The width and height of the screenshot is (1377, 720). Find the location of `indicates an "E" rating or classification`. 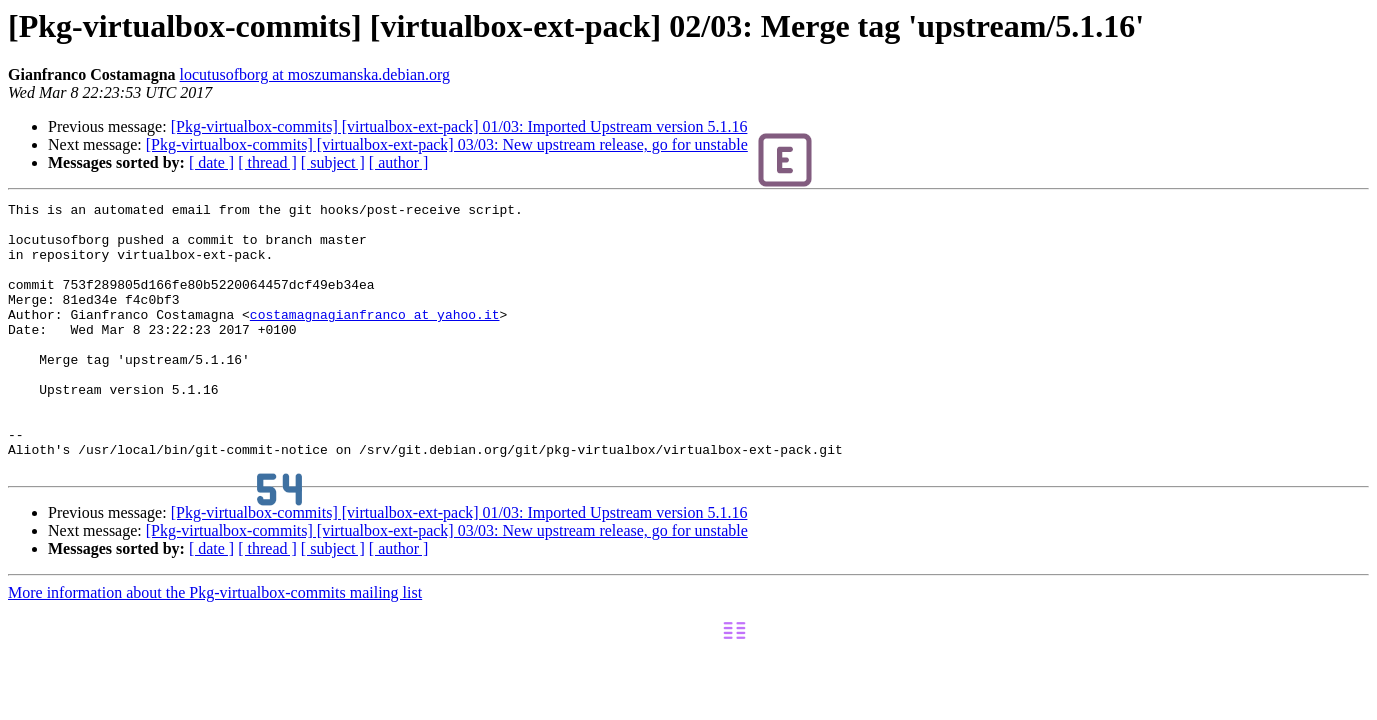

indicates an "E" rating or classification is located at coordinates (785, 160).